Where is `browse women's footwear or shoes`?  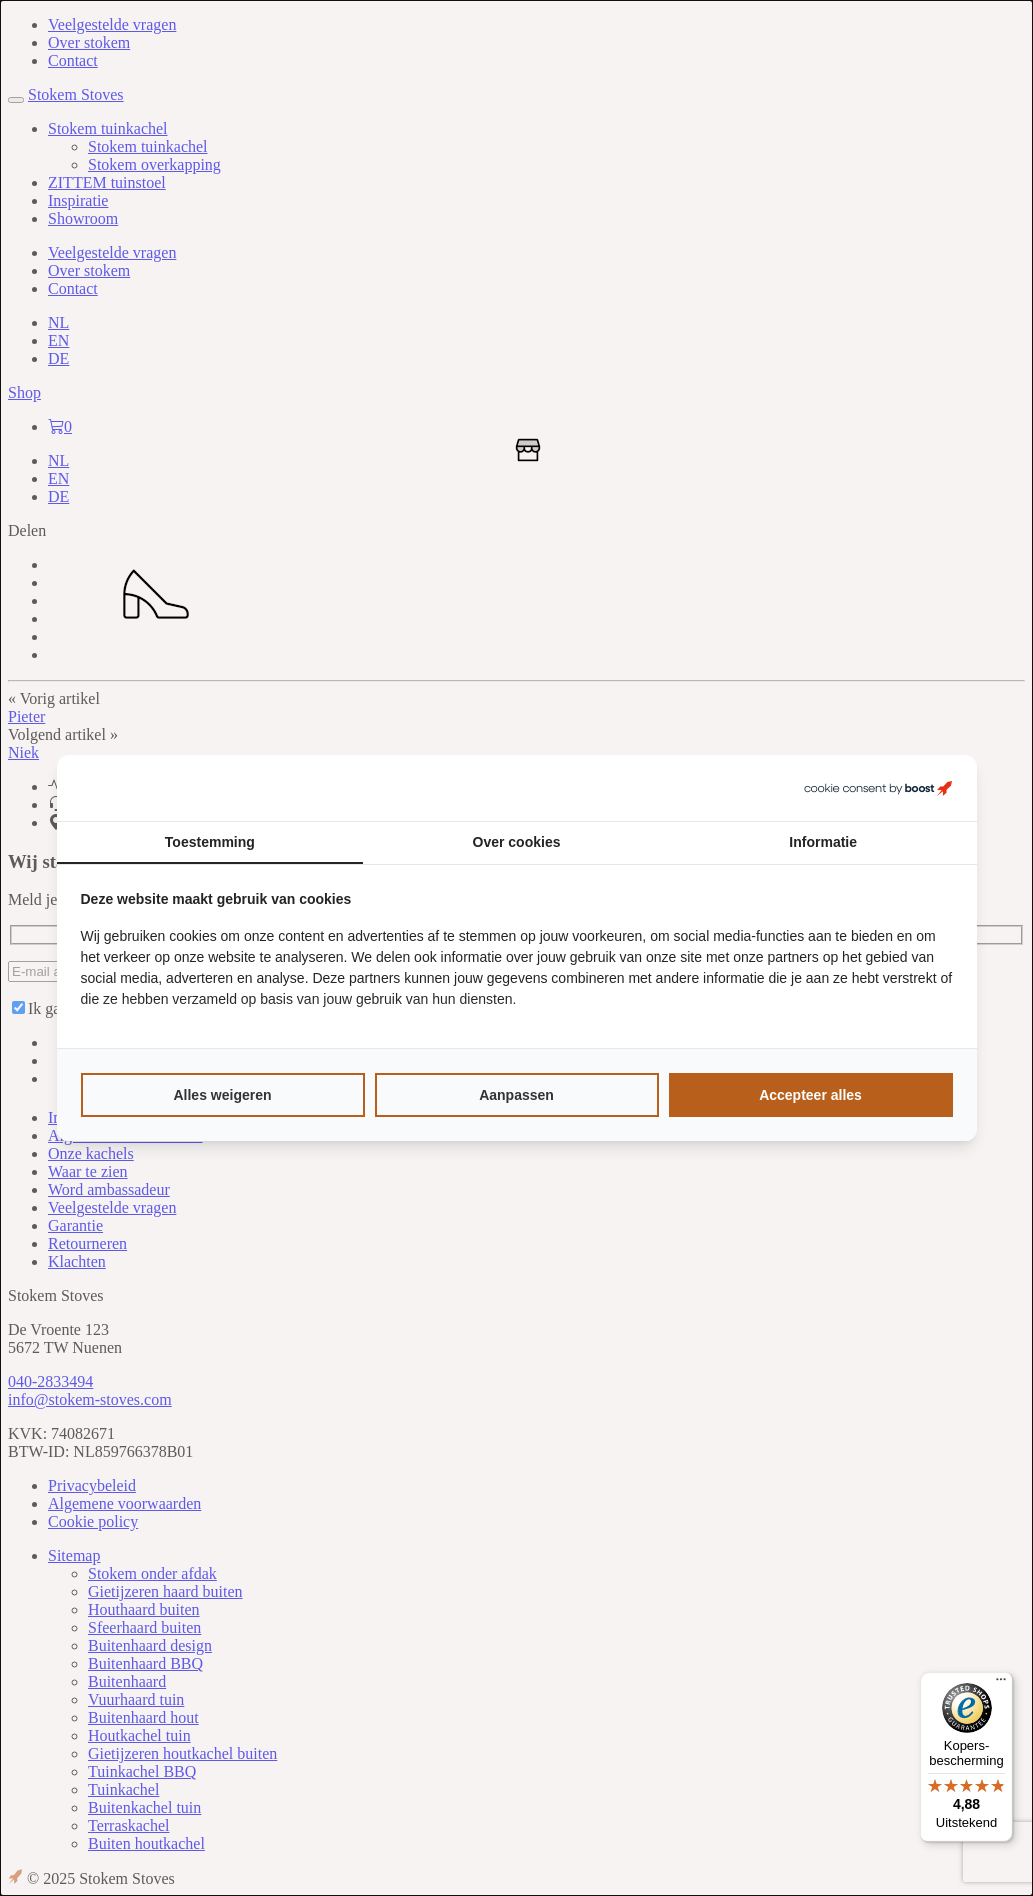 browse women's footwear or shoes is located at coordinates (152, 596).